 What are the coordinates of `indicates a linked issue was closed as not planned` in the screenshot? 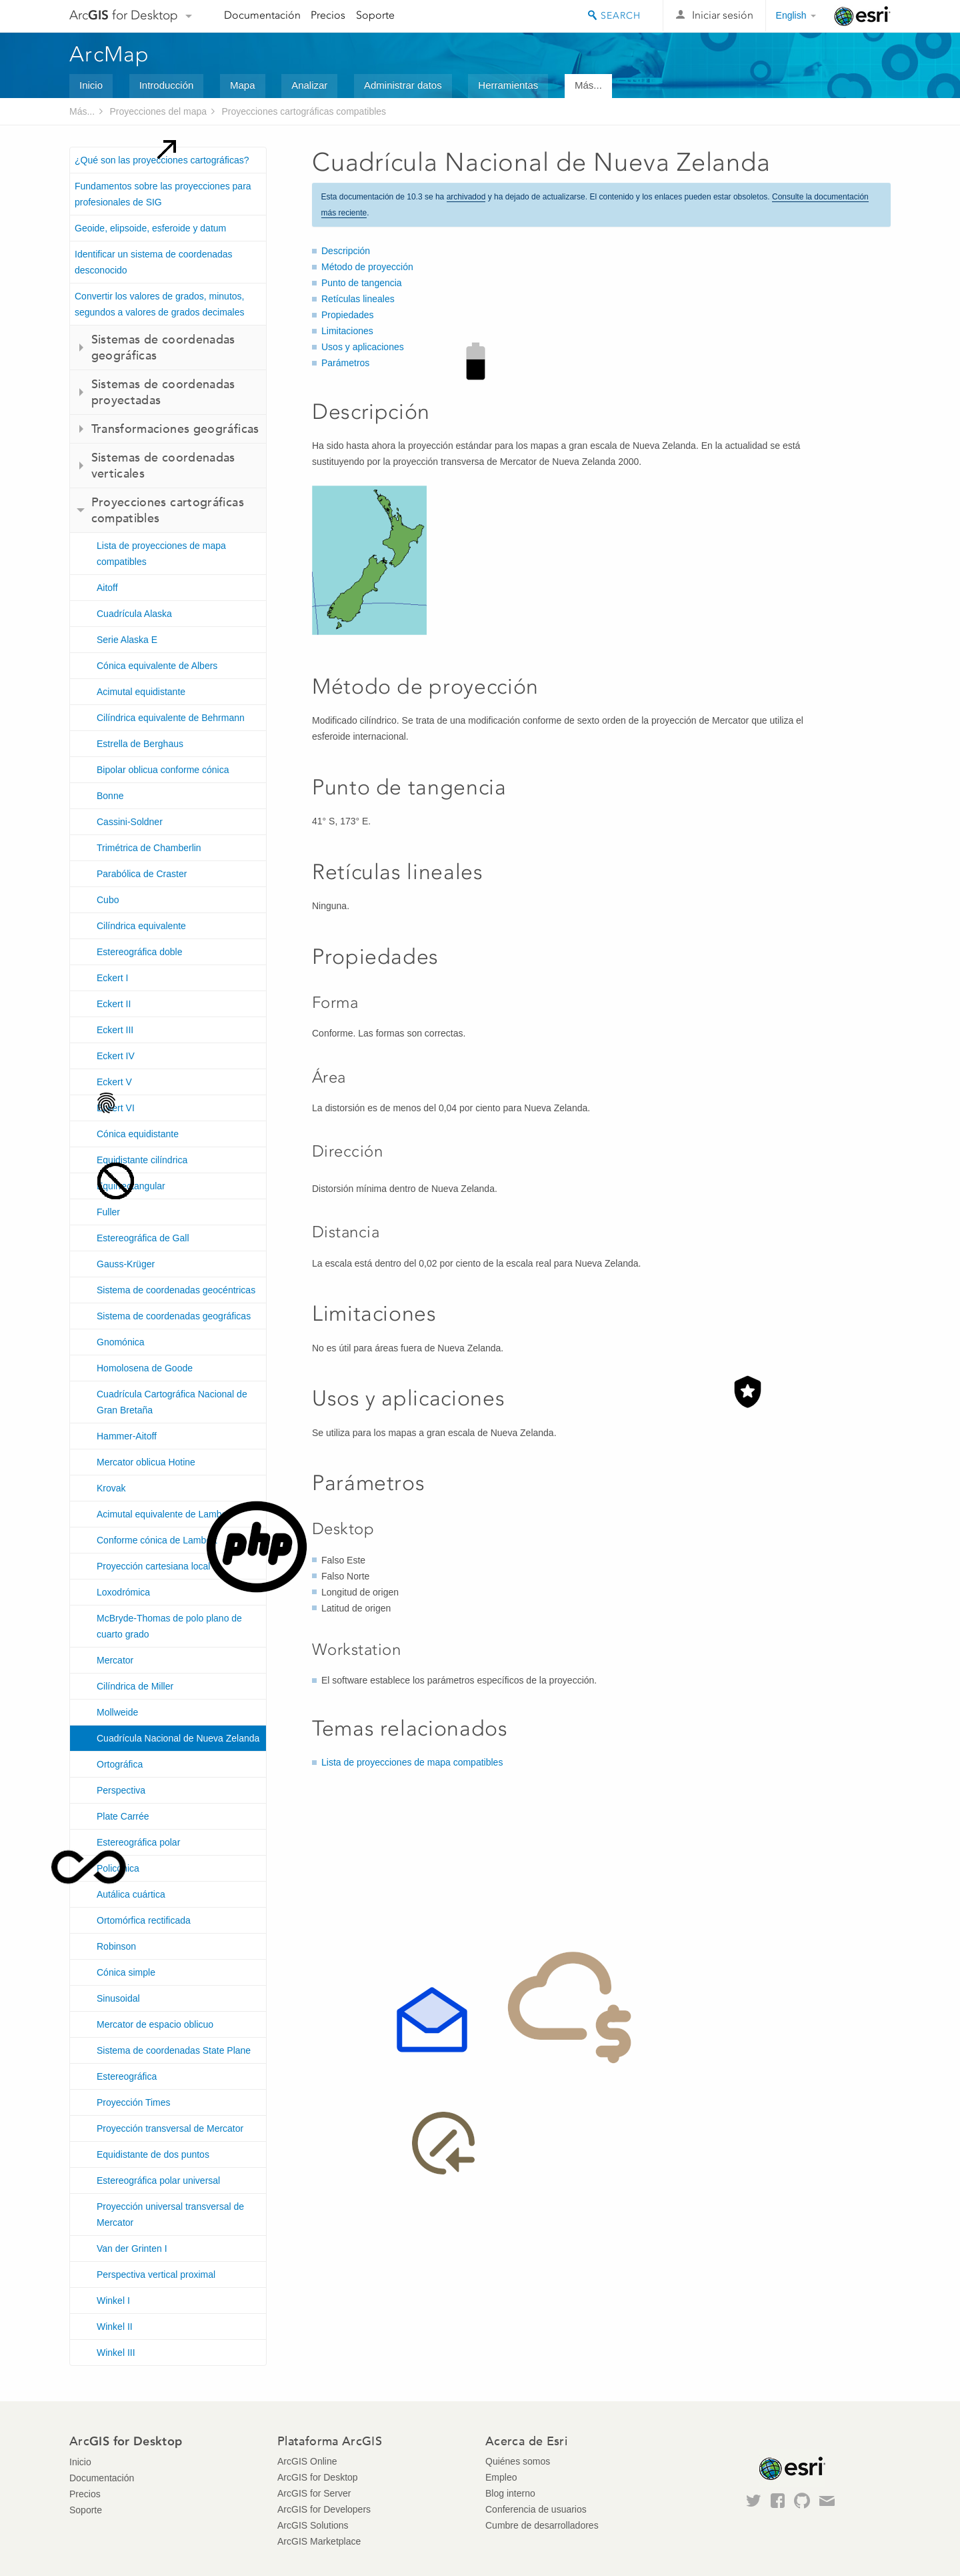 It's located at (443, 2143).